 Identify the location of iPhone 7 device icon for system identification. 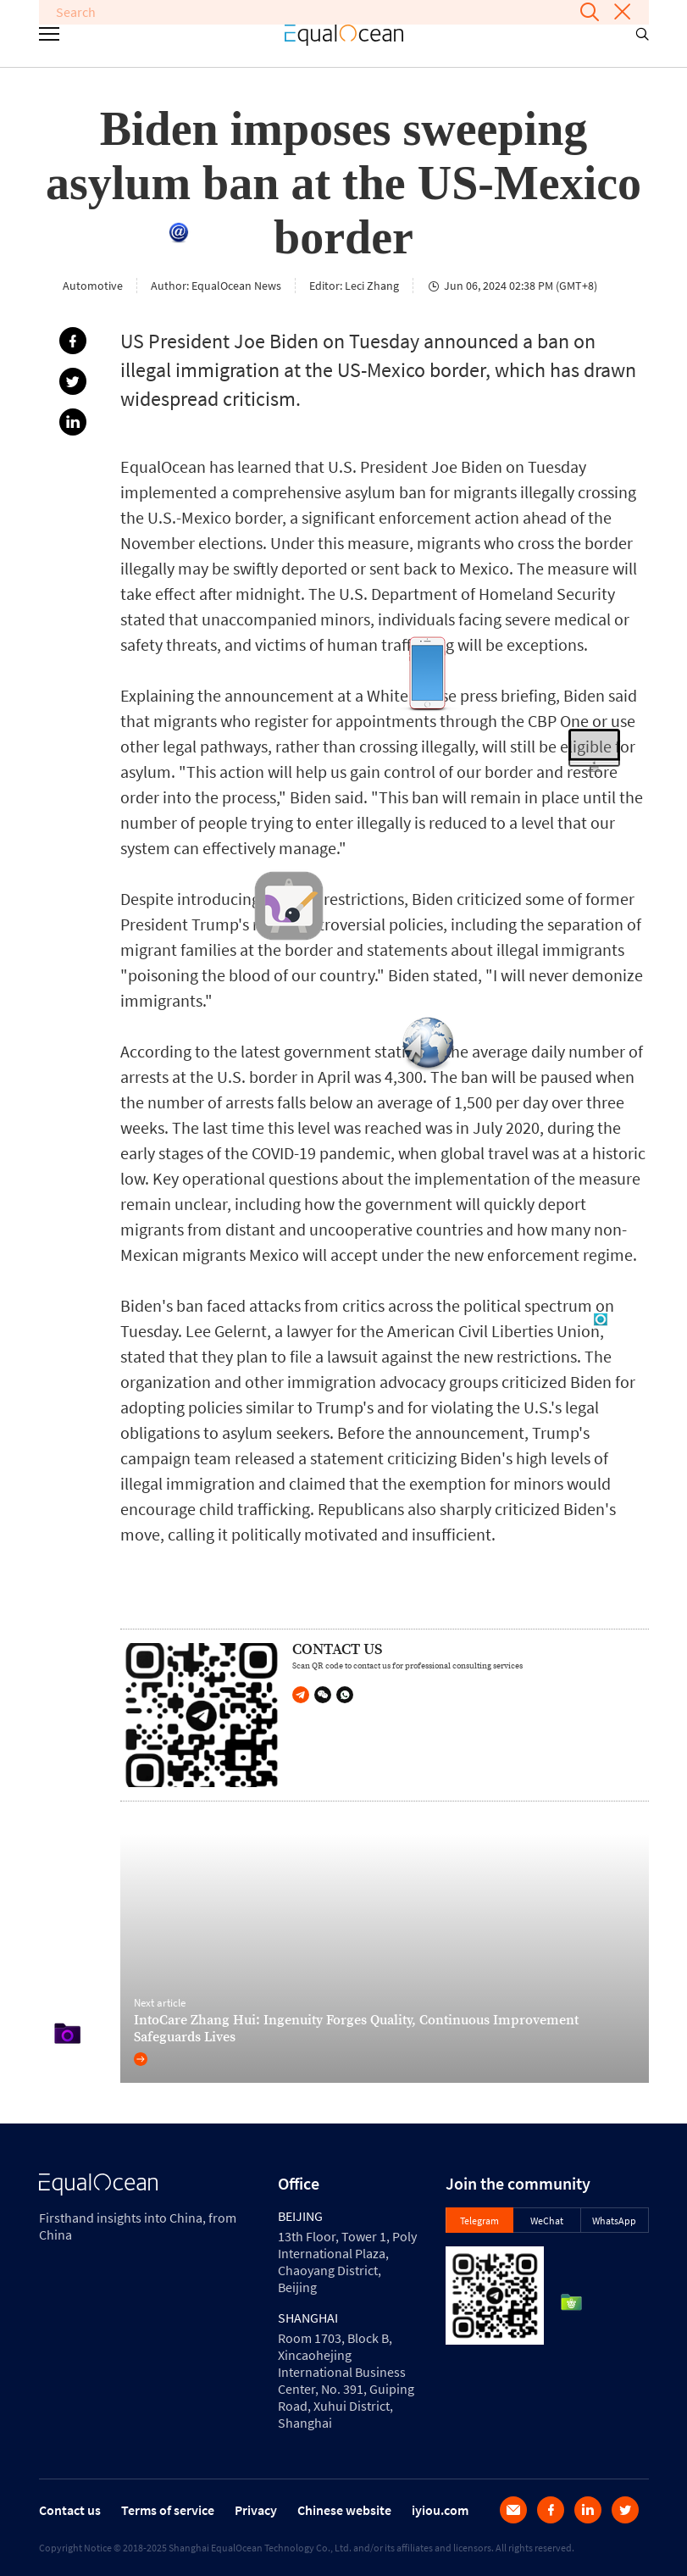
(427, 674).